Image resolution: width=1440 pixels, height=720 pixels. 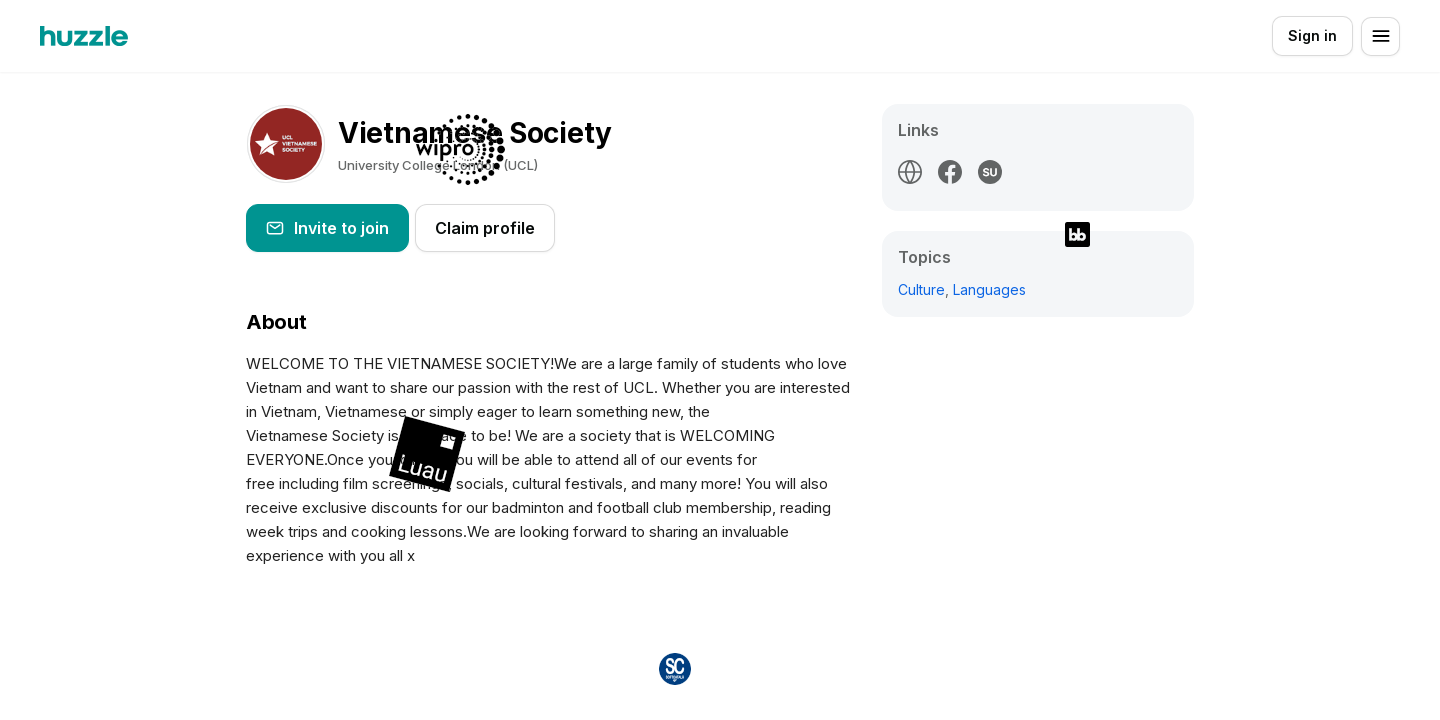 What do you see at coordinates (427, 454) in the screenshot?
I see `luau programming language logo` at bounding box center [427, 454].